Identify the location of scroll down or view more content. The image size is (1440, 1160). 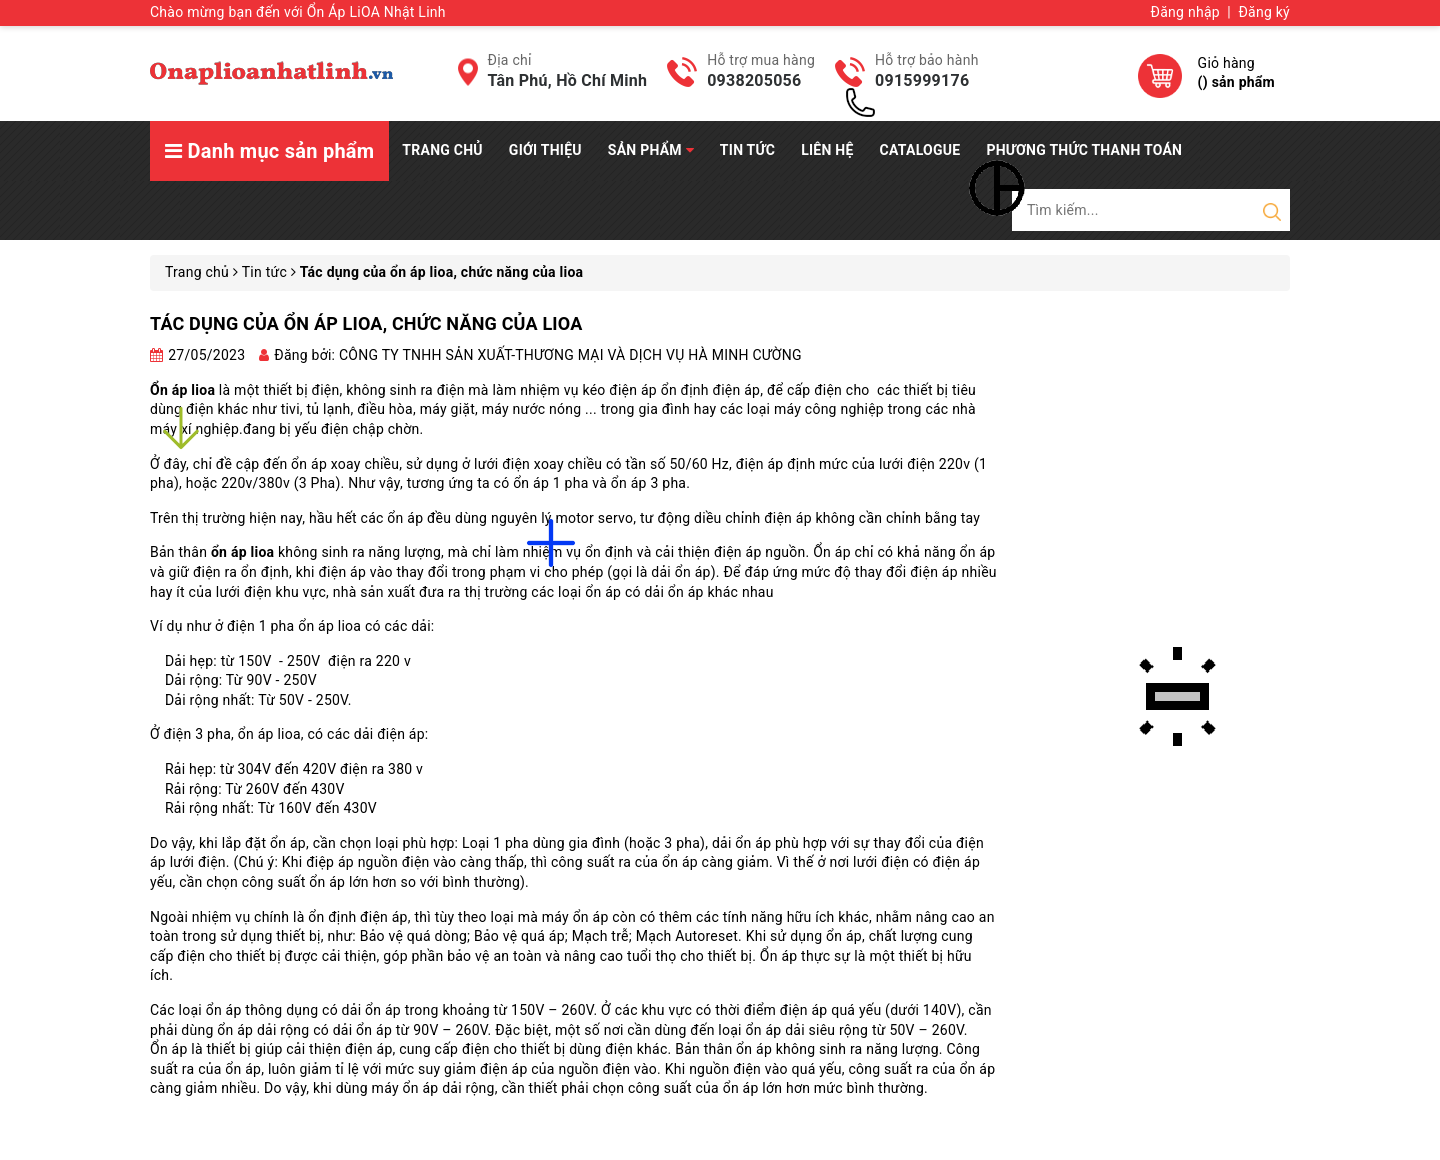
(181, 428).